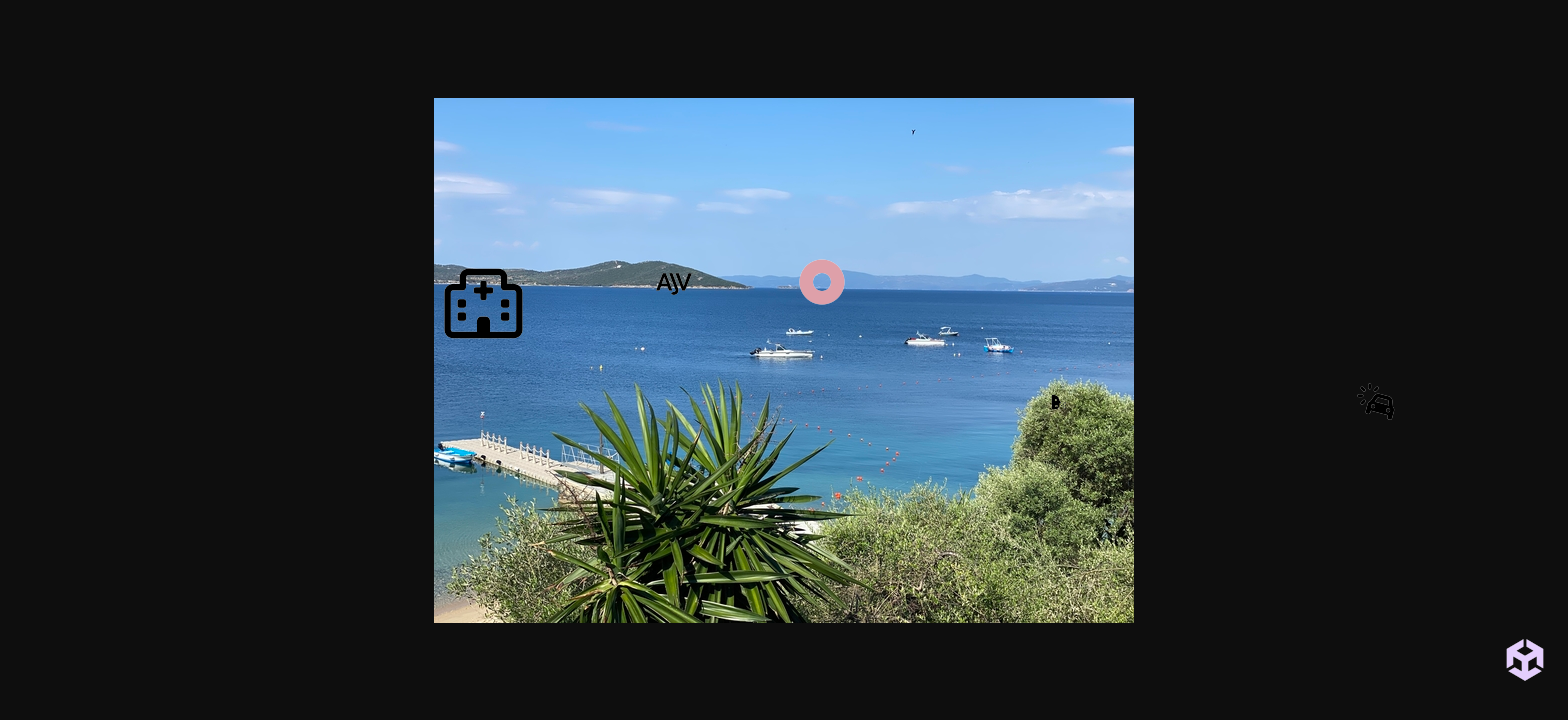 This screenshot has width=1568, height=720. I want to click on report respiratory symptoms, so click(1059, 402).